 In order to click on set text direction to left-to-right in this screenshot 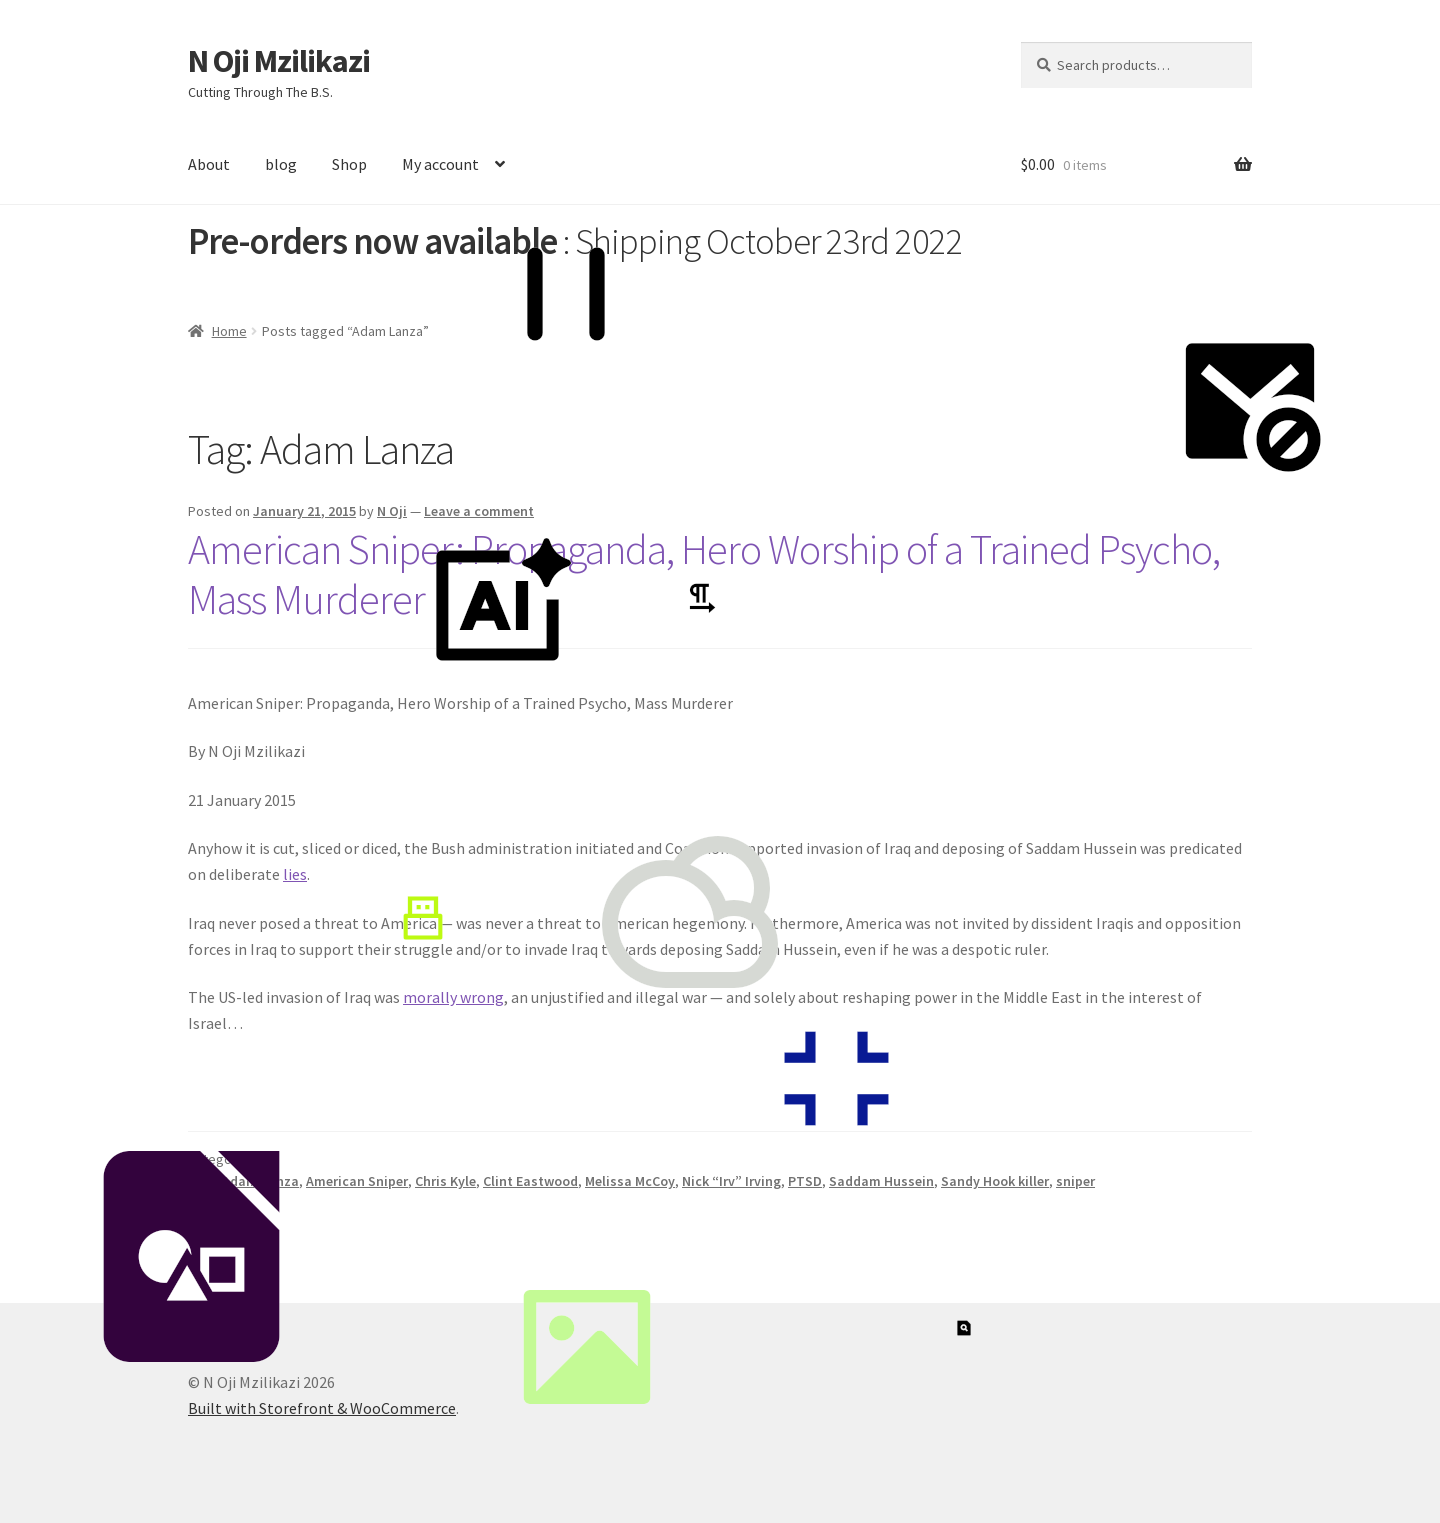, I will do `click(701, 598)`.